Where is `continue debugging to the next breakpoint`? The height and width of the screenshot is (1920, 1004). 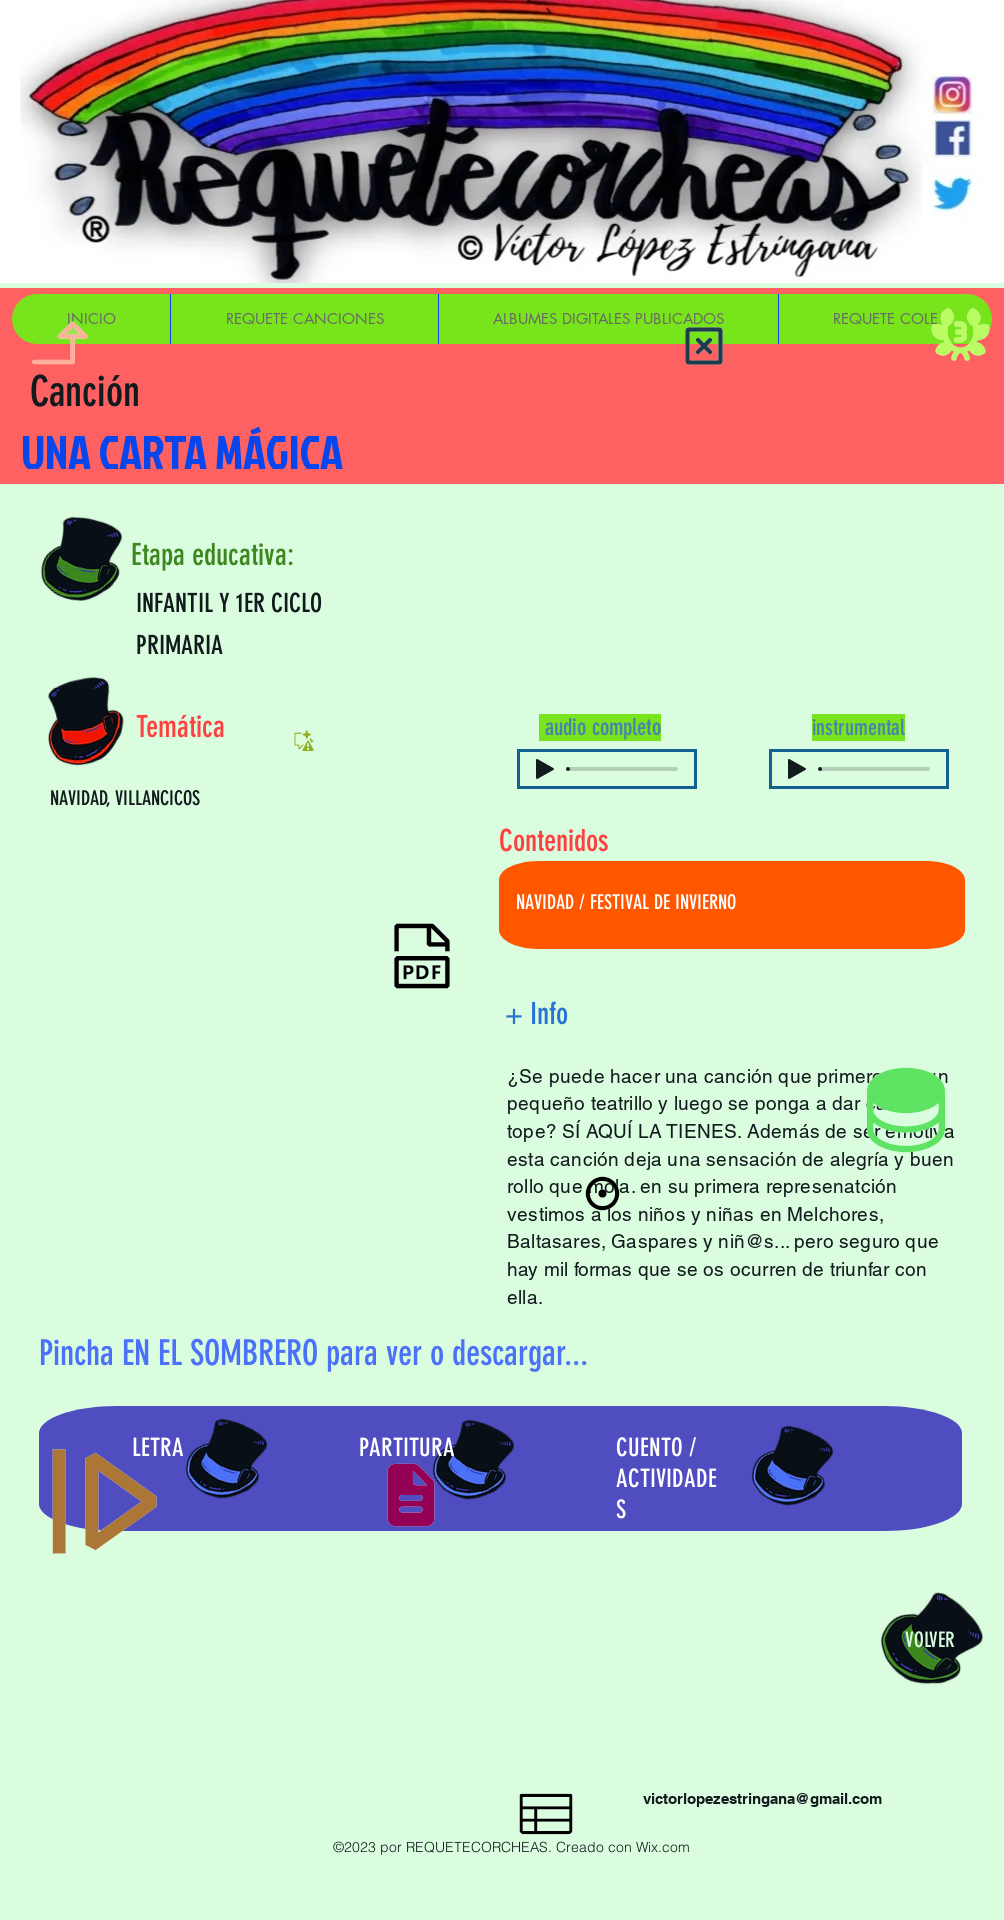 continue debugging to the next breakpoint is located at coordinates (100, 1501).